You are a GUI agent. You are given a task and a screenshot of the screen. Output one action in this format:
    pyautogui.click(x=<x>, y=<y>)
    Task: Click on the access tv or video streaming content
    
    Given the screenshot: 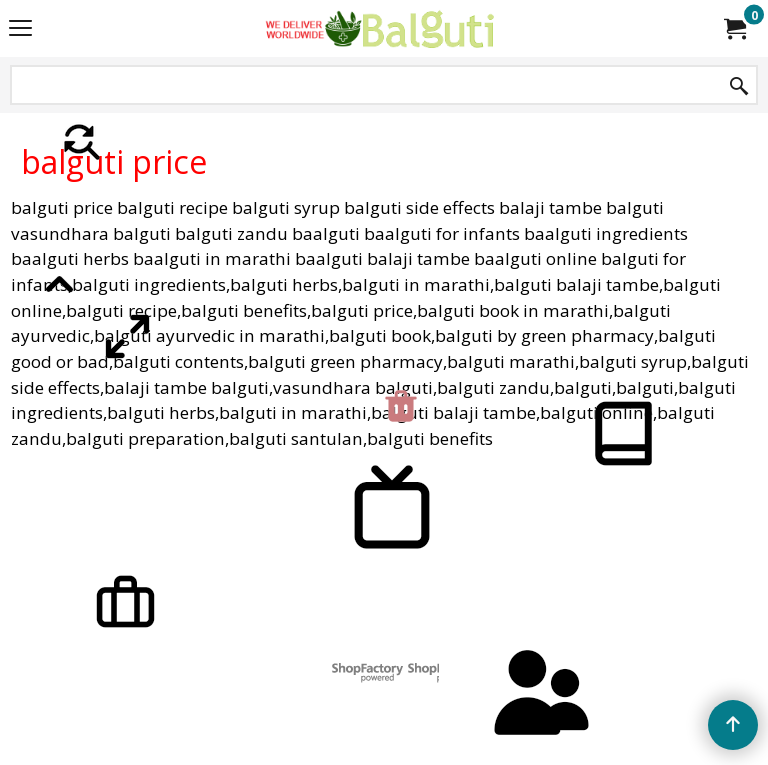 What is the action you would take?
    pyautogui.click(x=392, y=507)
    